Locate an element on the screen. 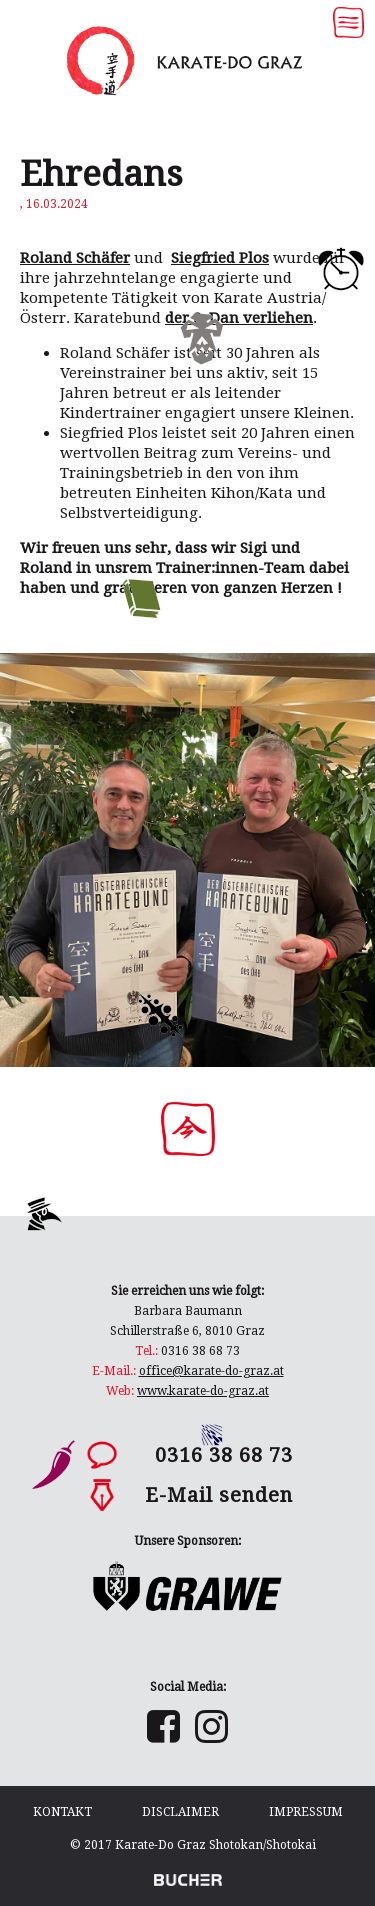  represents the andromeda galaxy or cosmic chain element is located at coordinates (212, 1435).